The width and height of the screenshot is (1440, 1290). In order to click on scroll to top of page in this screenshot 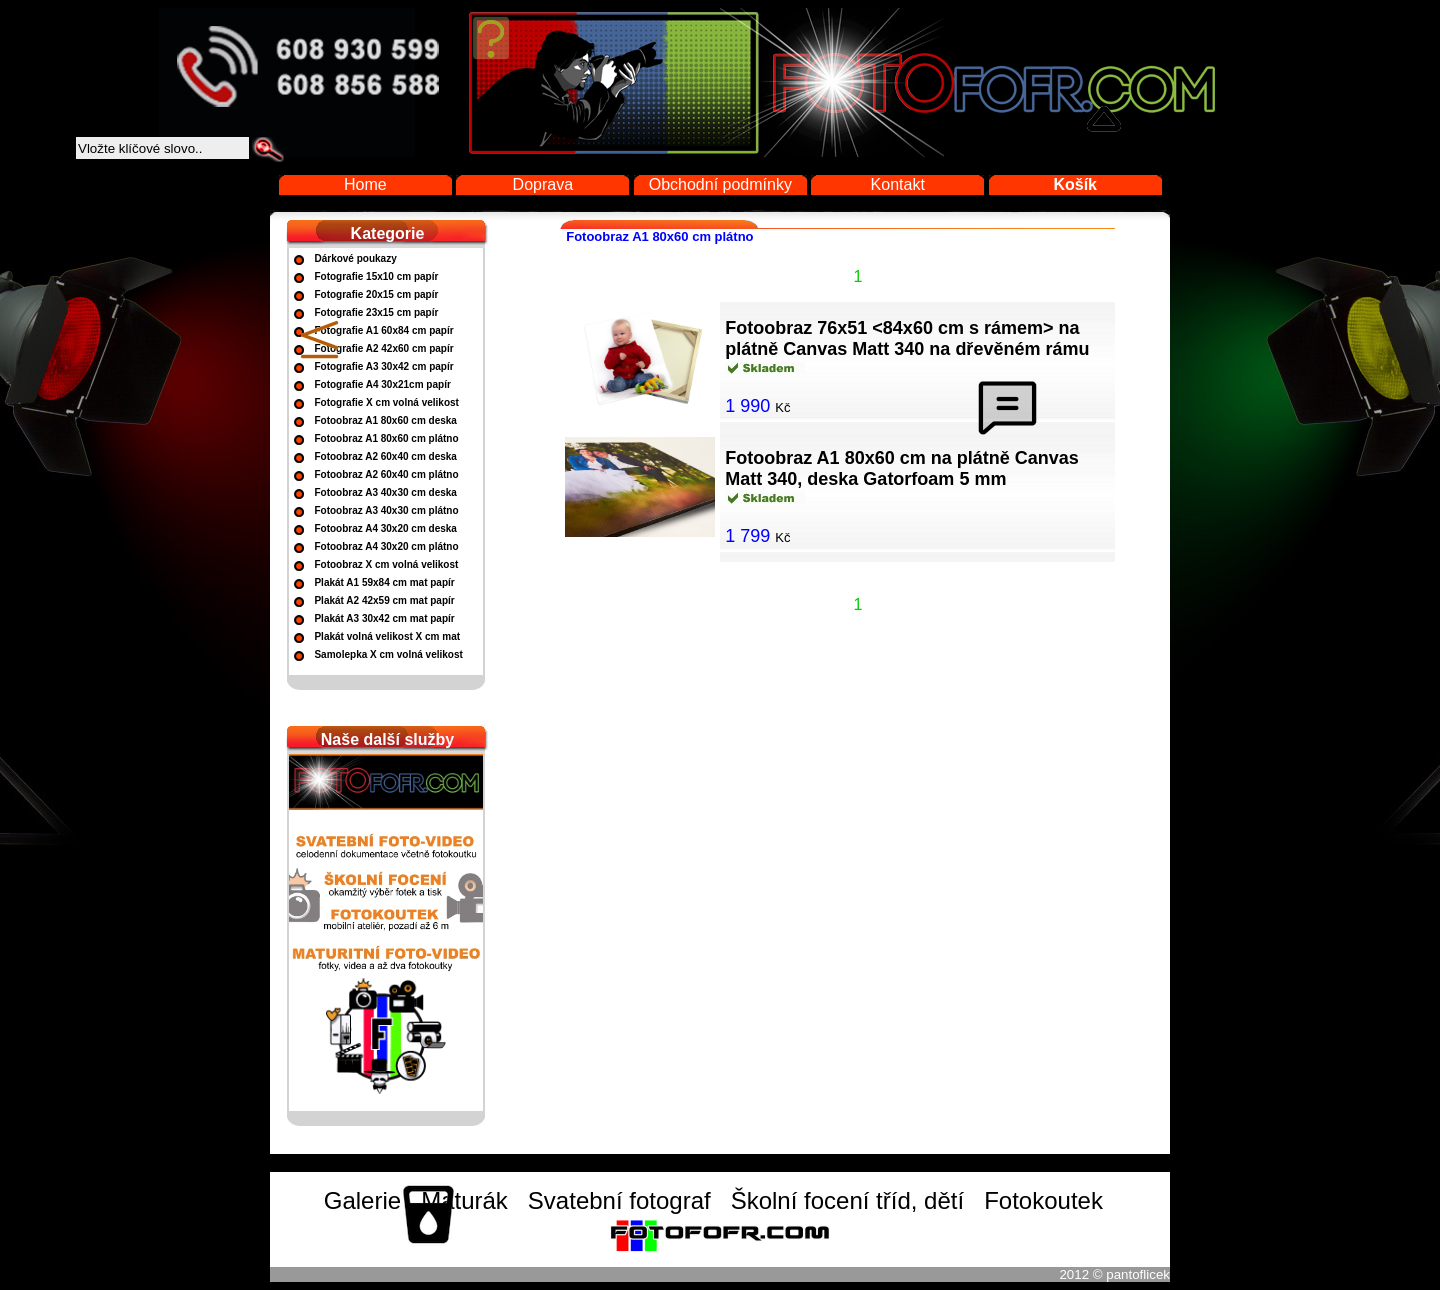, I will do `click(1104, 120)`.